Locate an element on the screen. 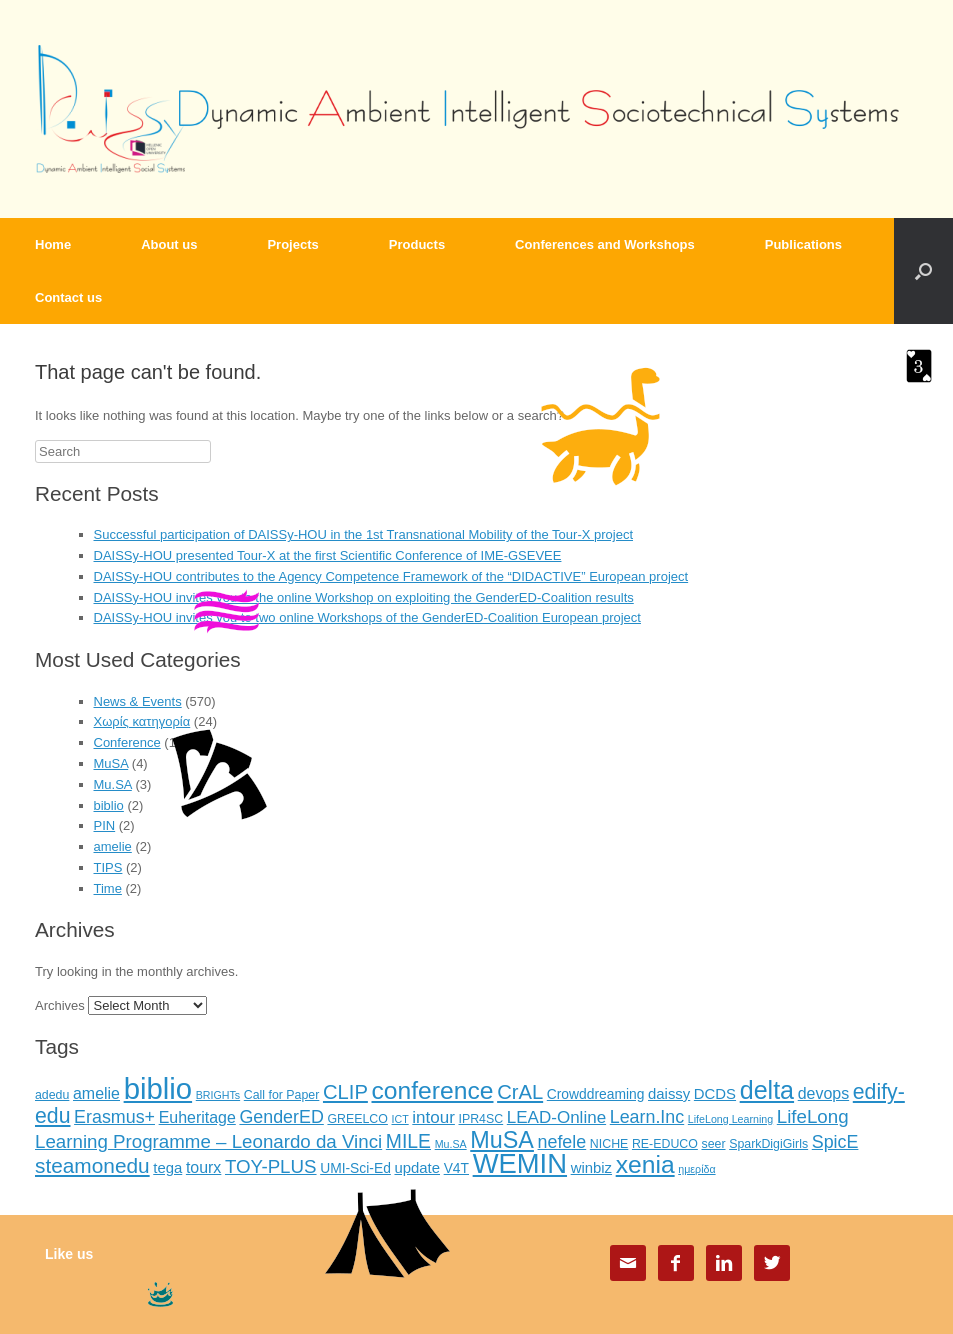 The width and height of the screenshot is (953, 1334). select hatchet or axe weapon type is located at coordinates (219, 774).